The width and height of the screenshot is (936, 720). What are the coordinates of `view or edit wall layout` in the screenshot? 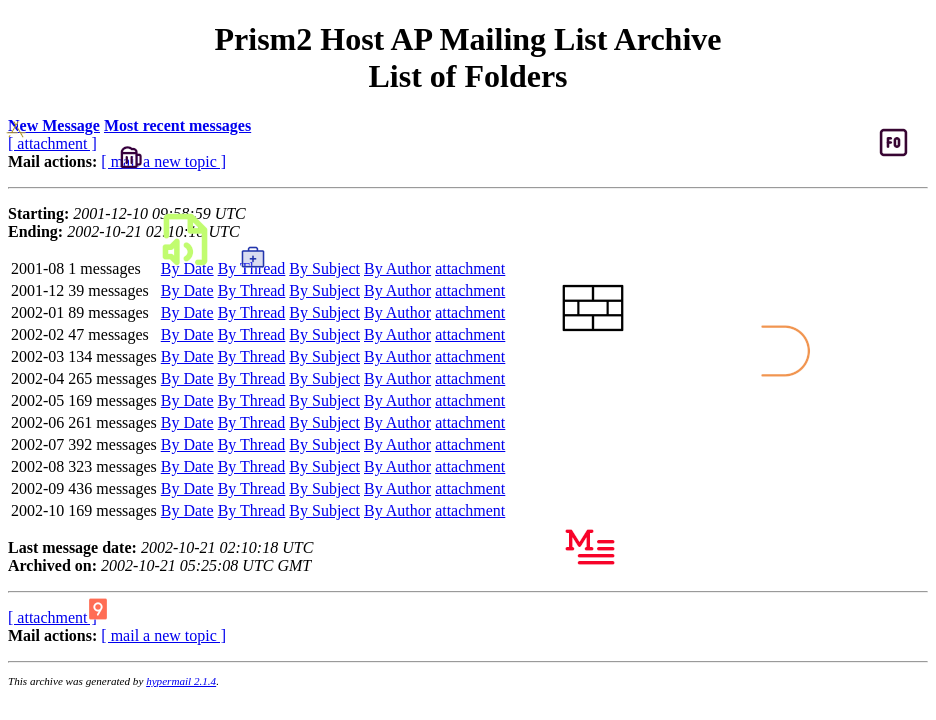 It's located at (593, 308).